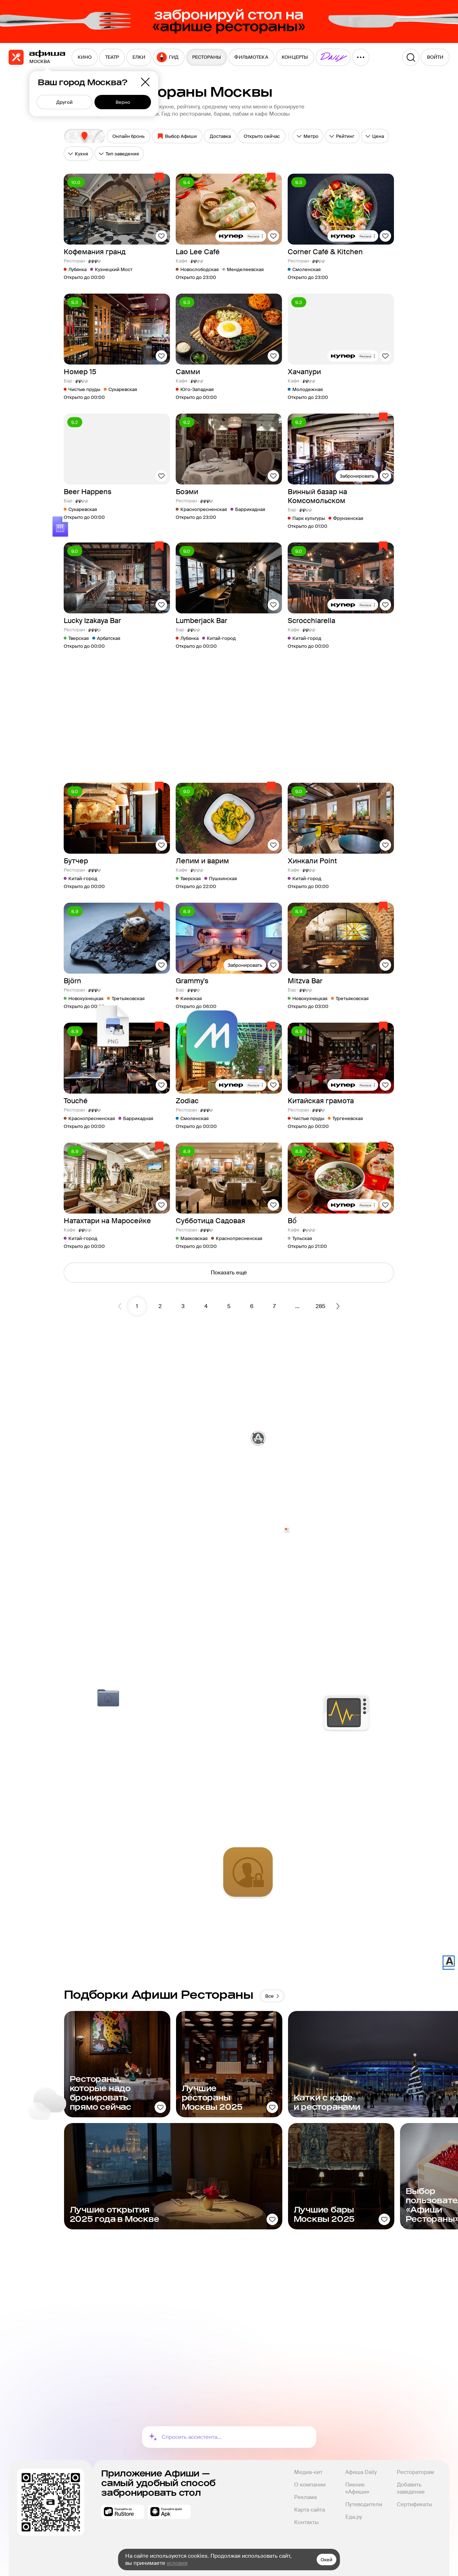 The image size is (458, 2576). I want to click on open the maxint app, so click(211, 1036).